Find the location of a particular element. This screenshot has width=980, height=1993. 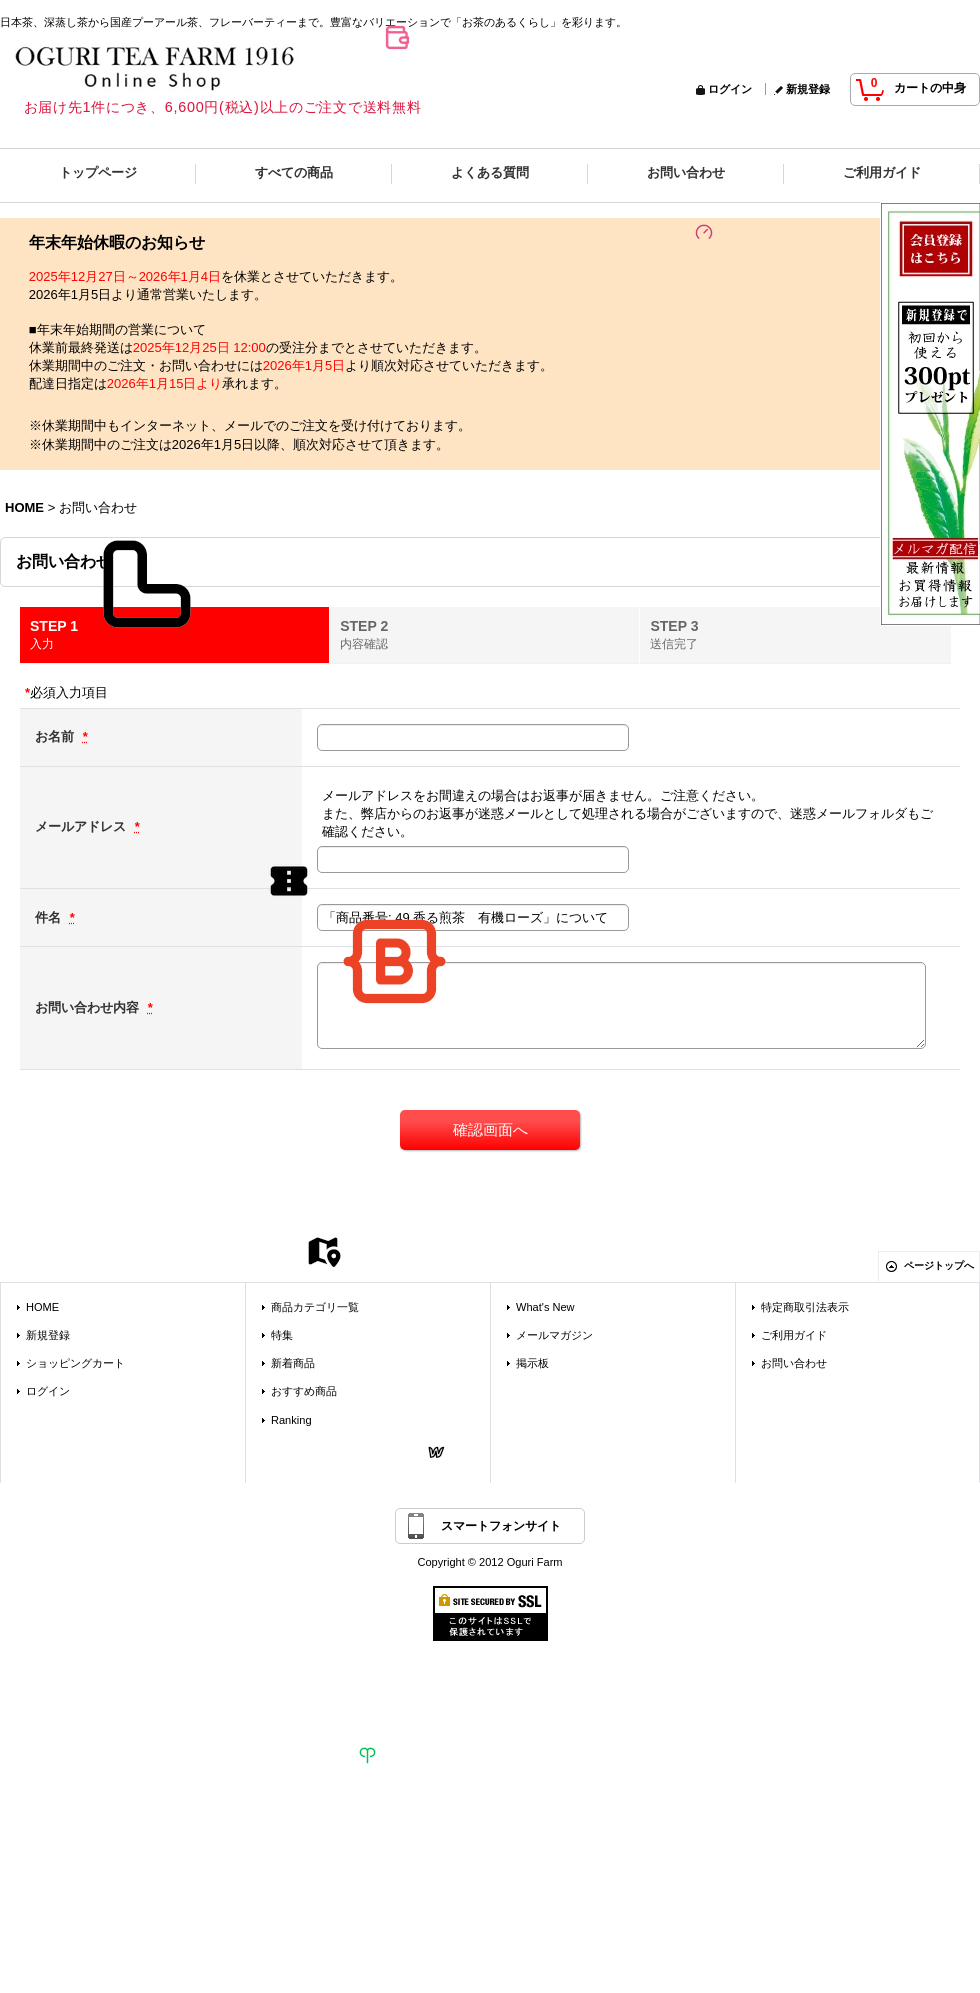

open Webflow website builder is located at coordinates (436, 1452).